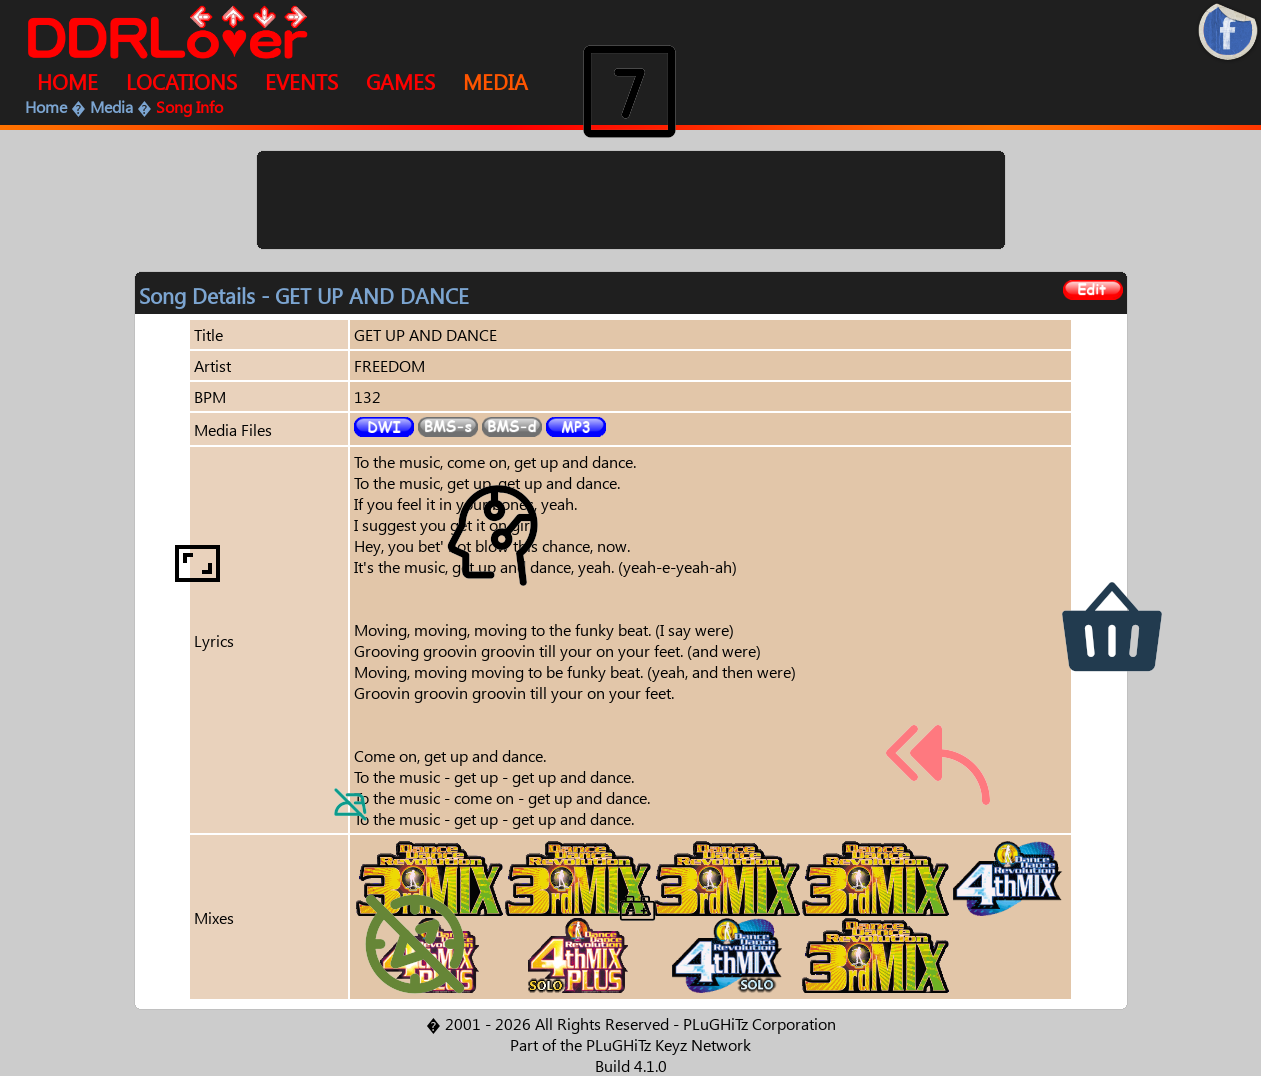 This screenshot has width=1261, height=1076. What do you see at coordinates (415, 944) in the screenshot?
I see `compass or navigation feature disabled` at bounding box center [415, 944].